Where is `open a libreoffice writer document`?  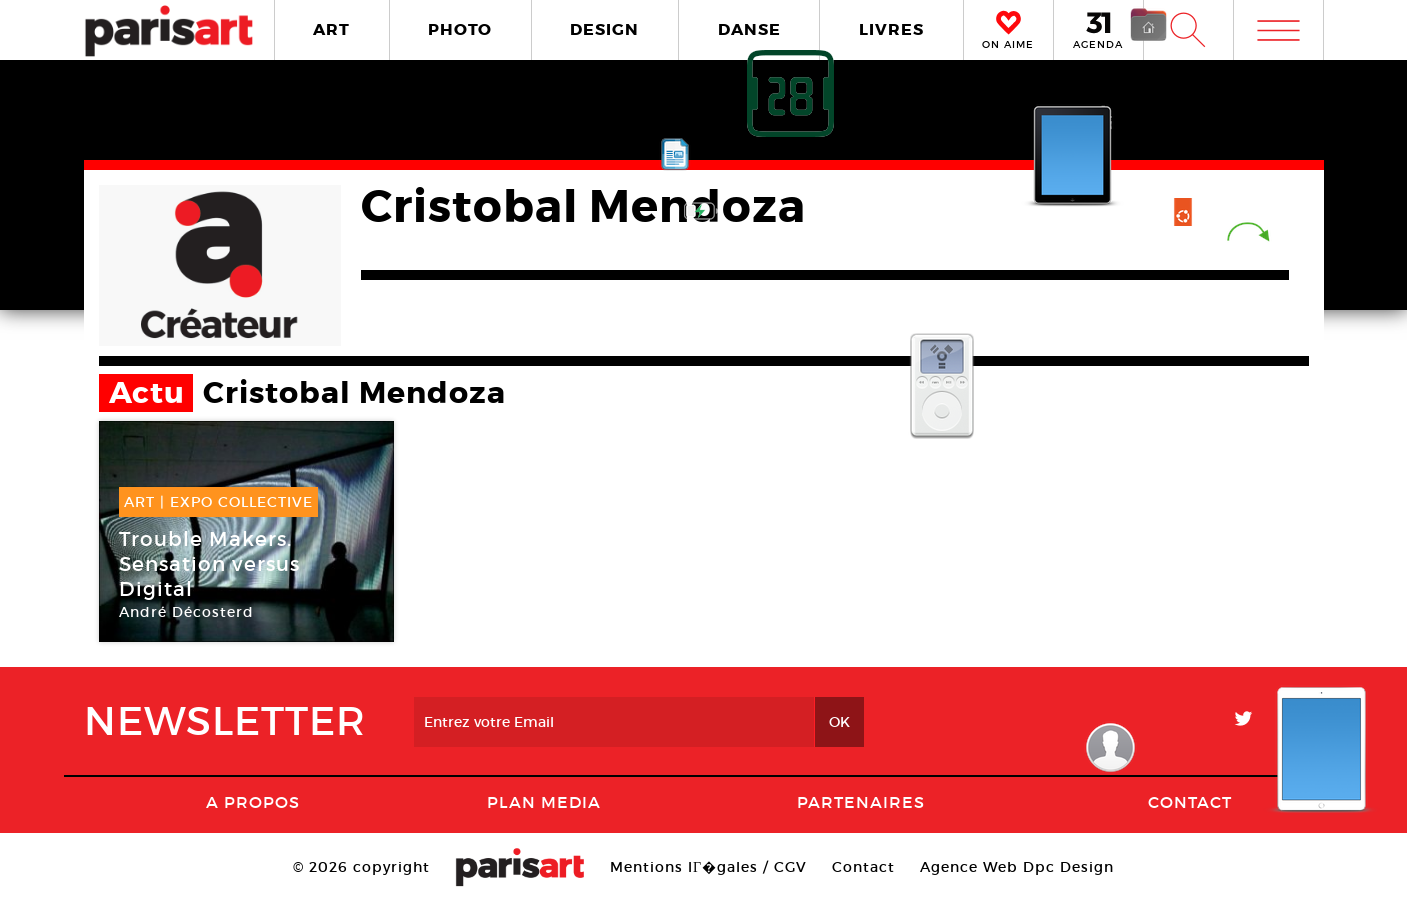 open a libreoffice writer document is located at coordinates (675, 154).